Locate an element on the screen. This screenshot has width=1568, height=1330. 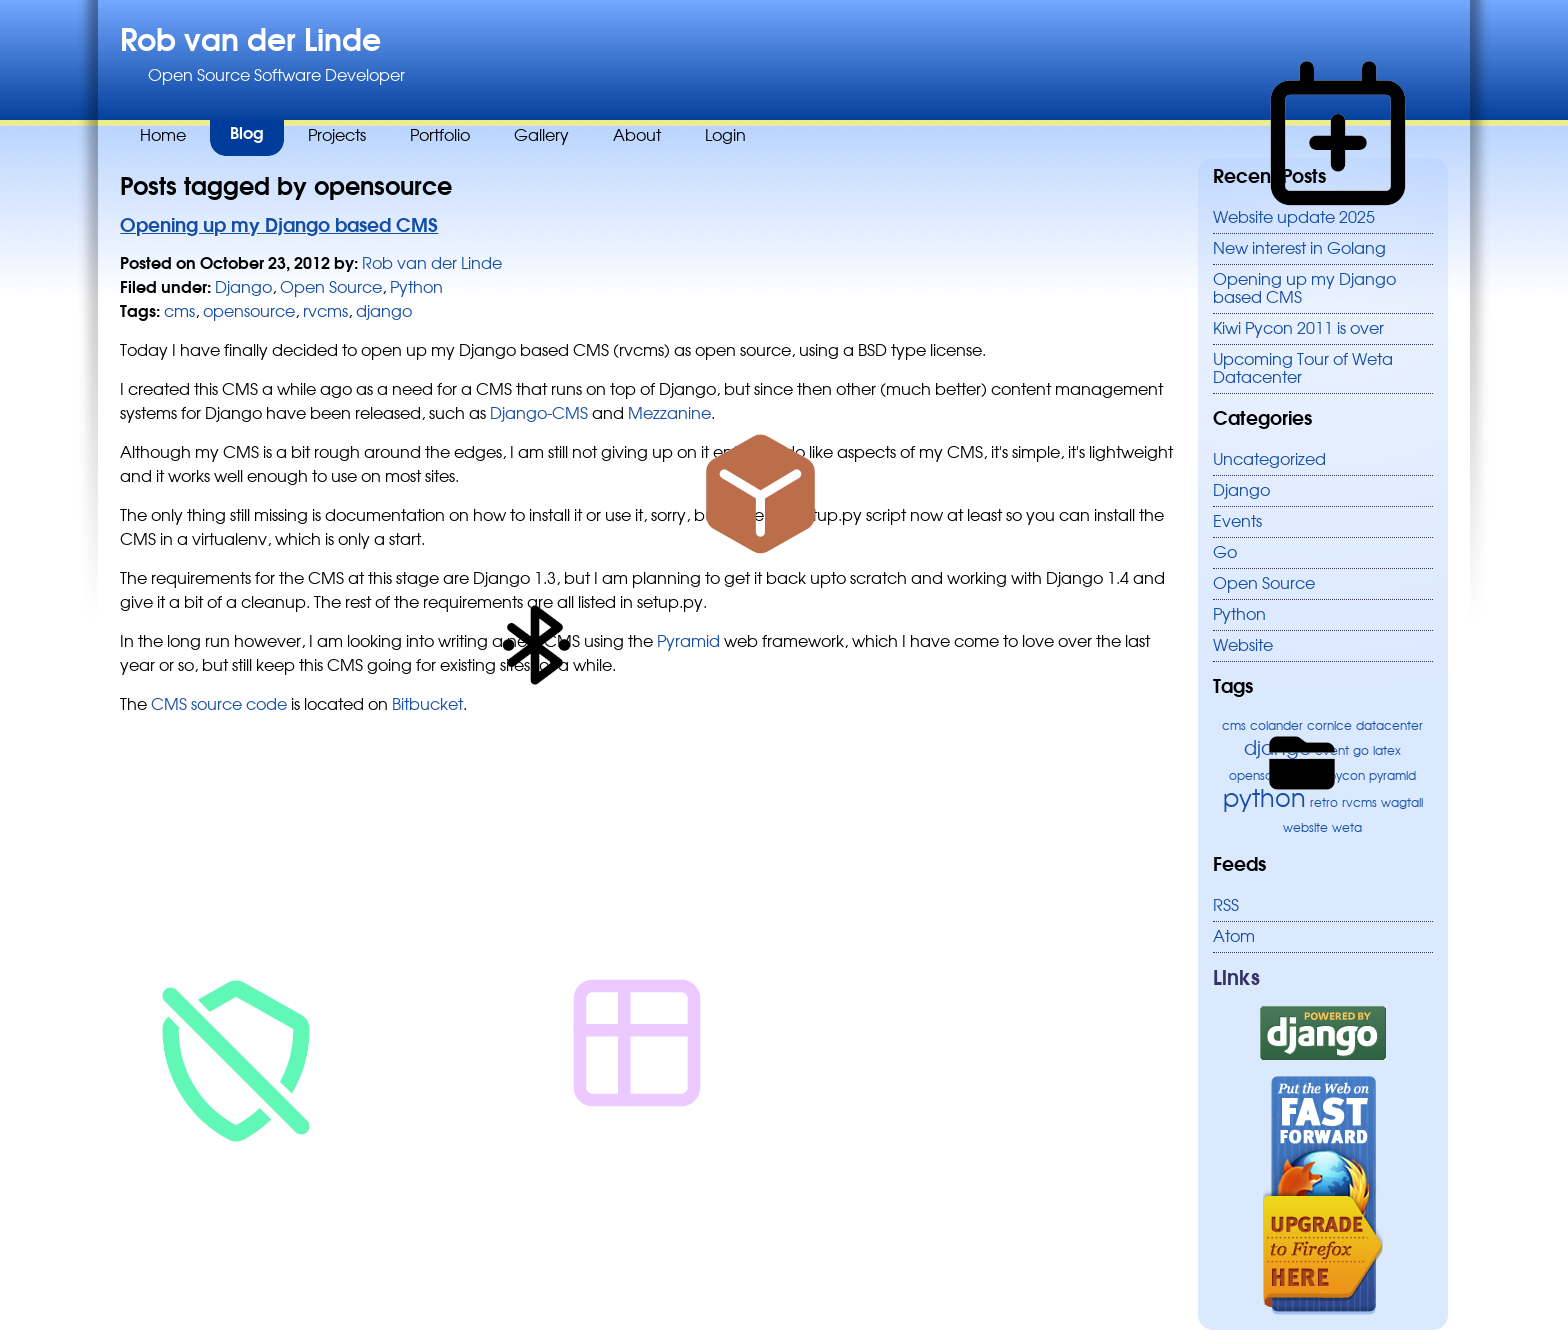
disable security protection is located at coordinates (236, 1061).